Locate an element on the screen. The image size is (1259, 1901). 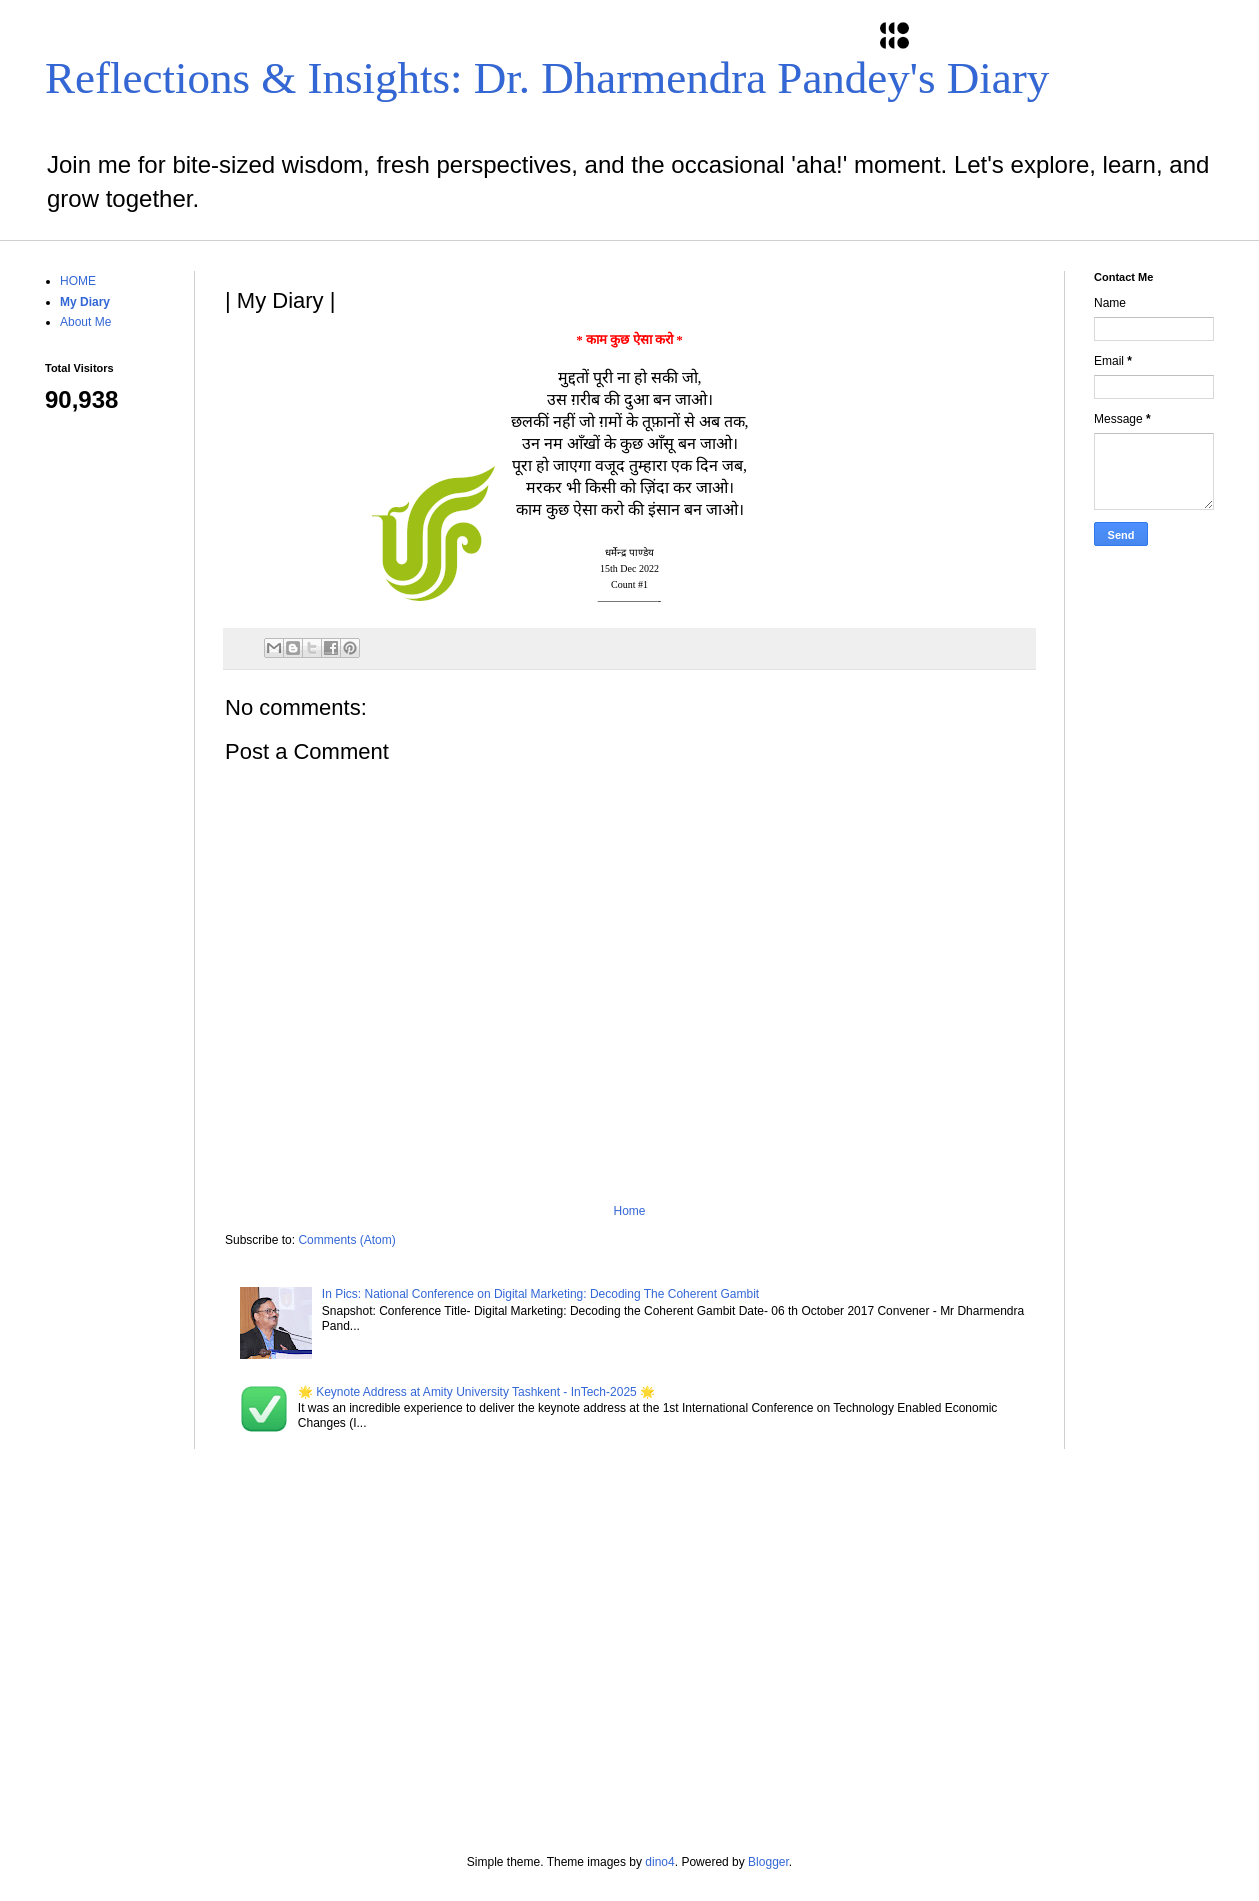
openverse logo is located at coordinates (894, 35).